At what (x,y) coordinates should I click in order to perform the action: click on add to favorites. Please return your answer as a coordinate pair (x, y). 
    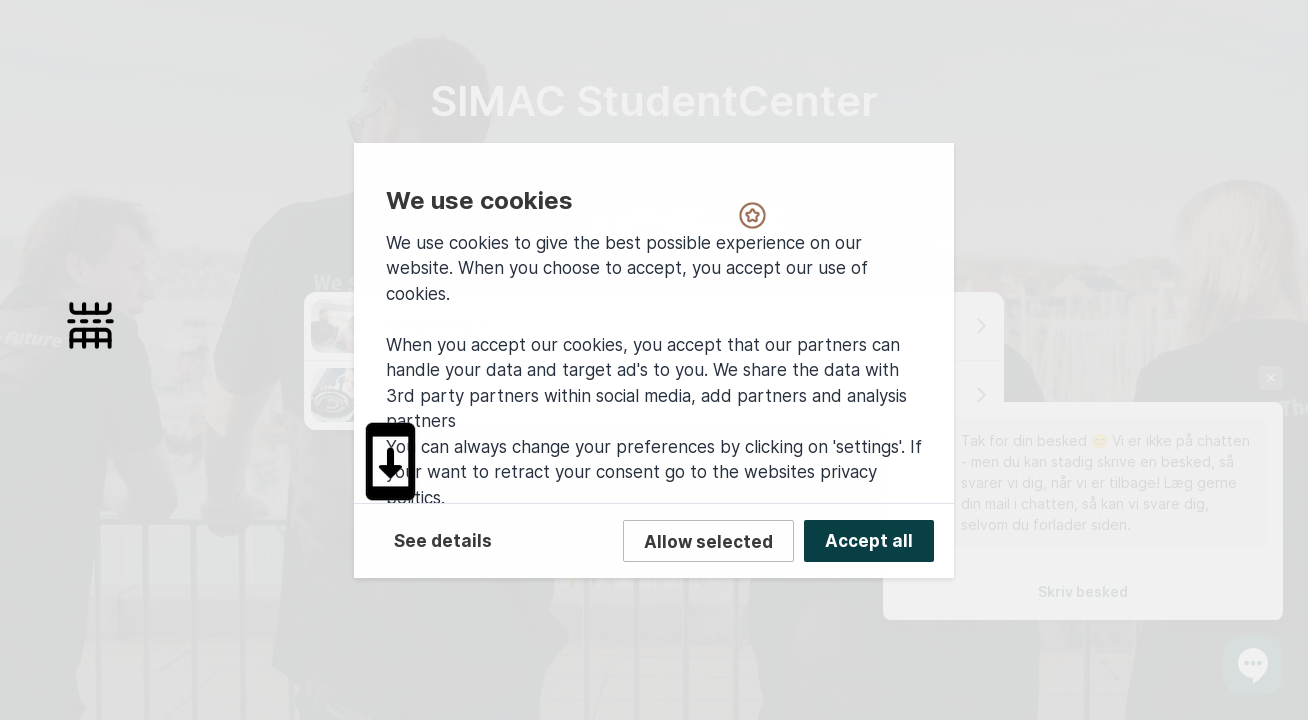
    Looking at the image, I should click on (752, 215).